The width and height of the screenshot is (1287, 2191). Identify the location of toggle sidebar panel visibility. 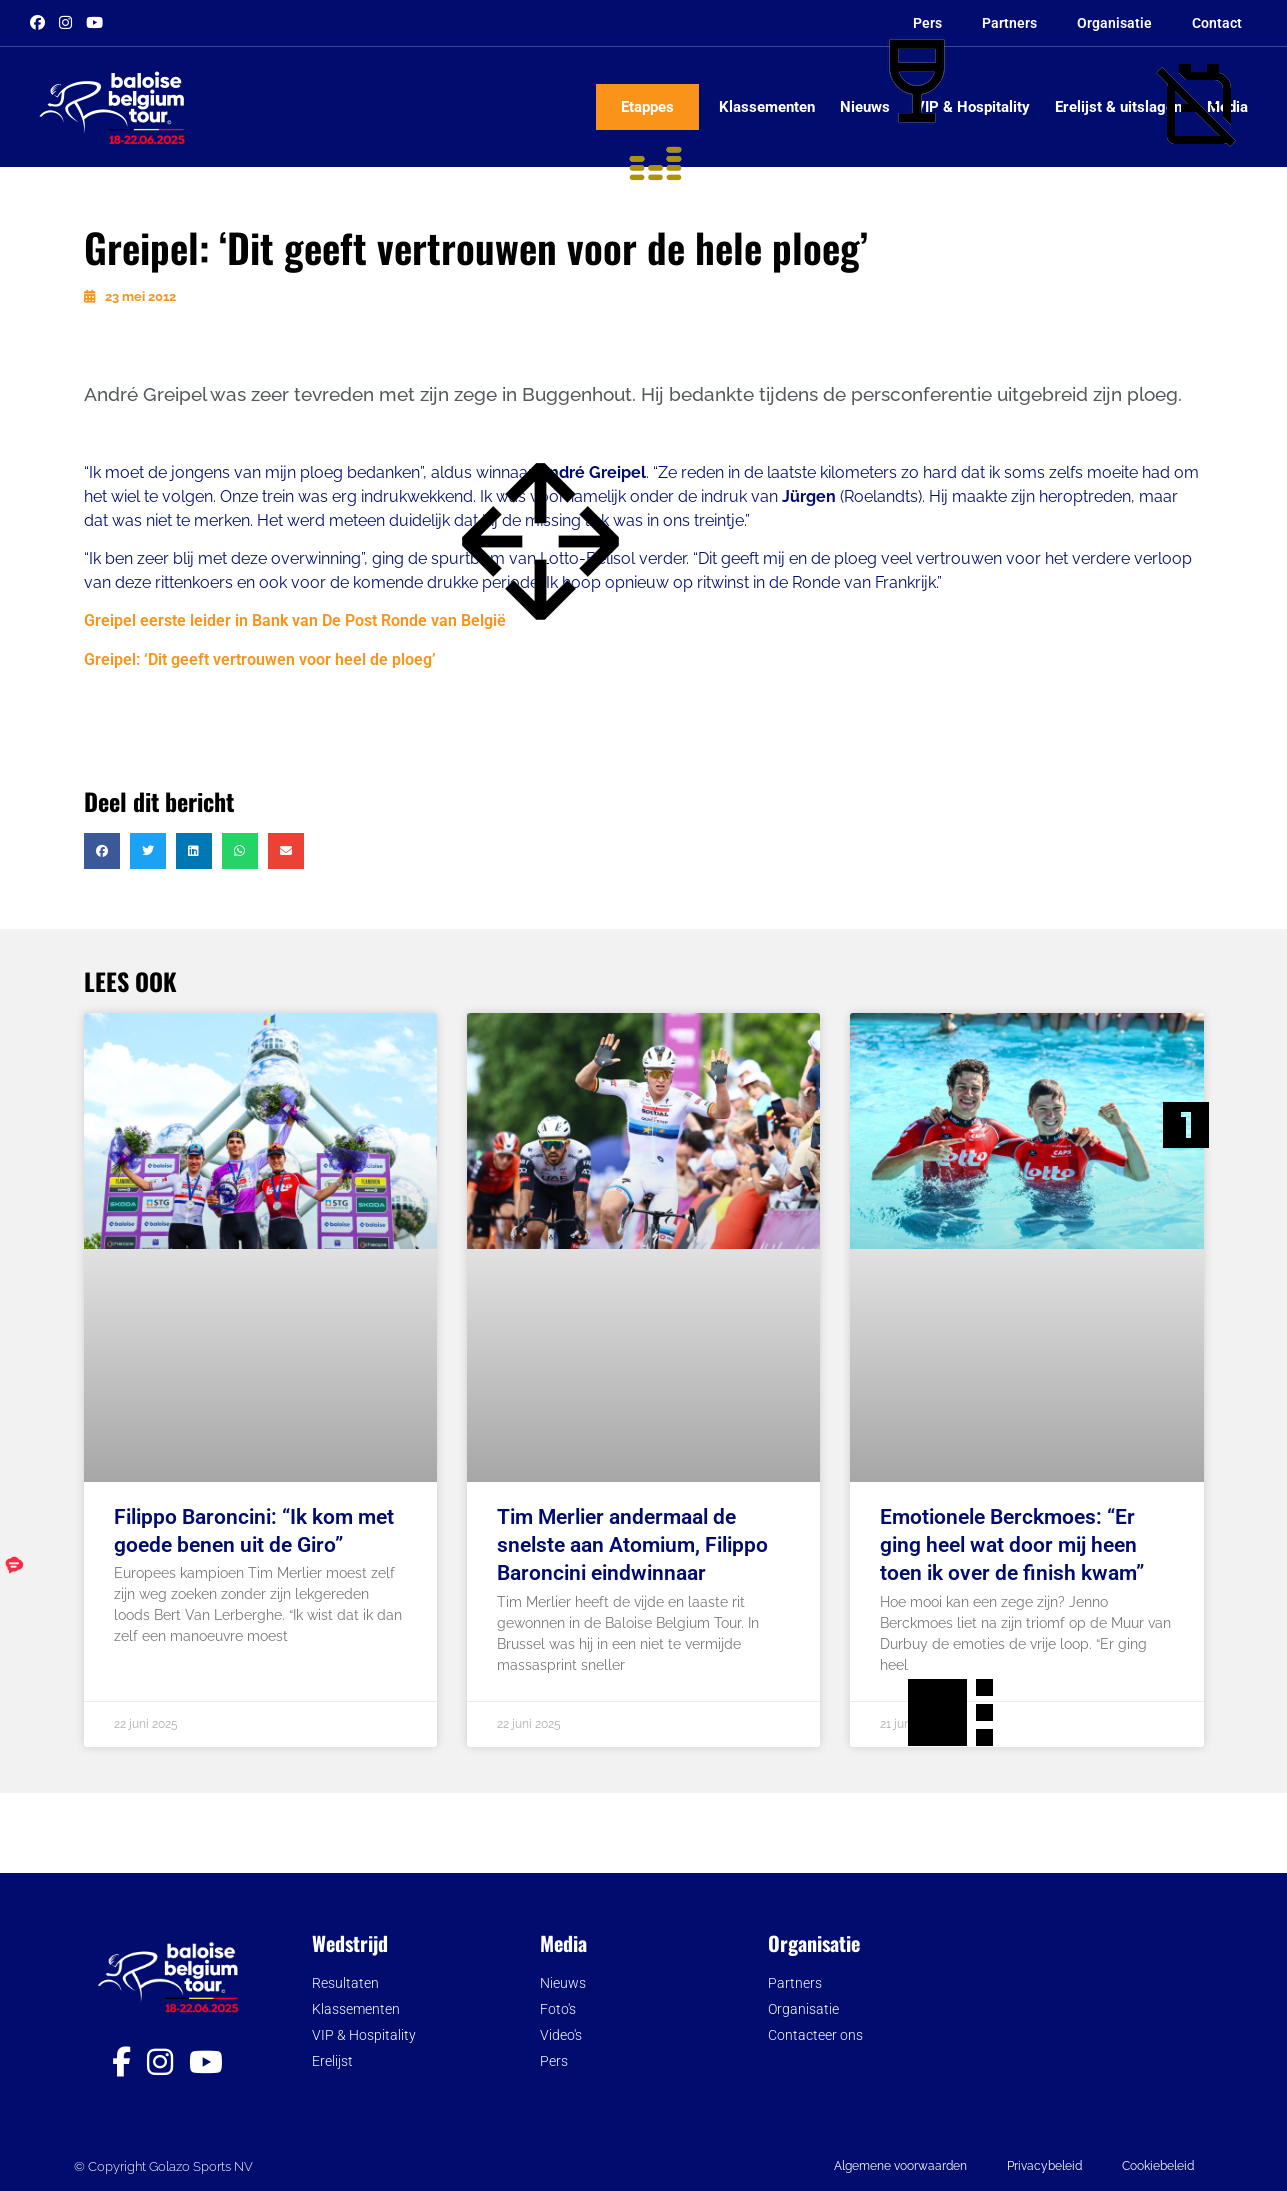
(950, 1712).